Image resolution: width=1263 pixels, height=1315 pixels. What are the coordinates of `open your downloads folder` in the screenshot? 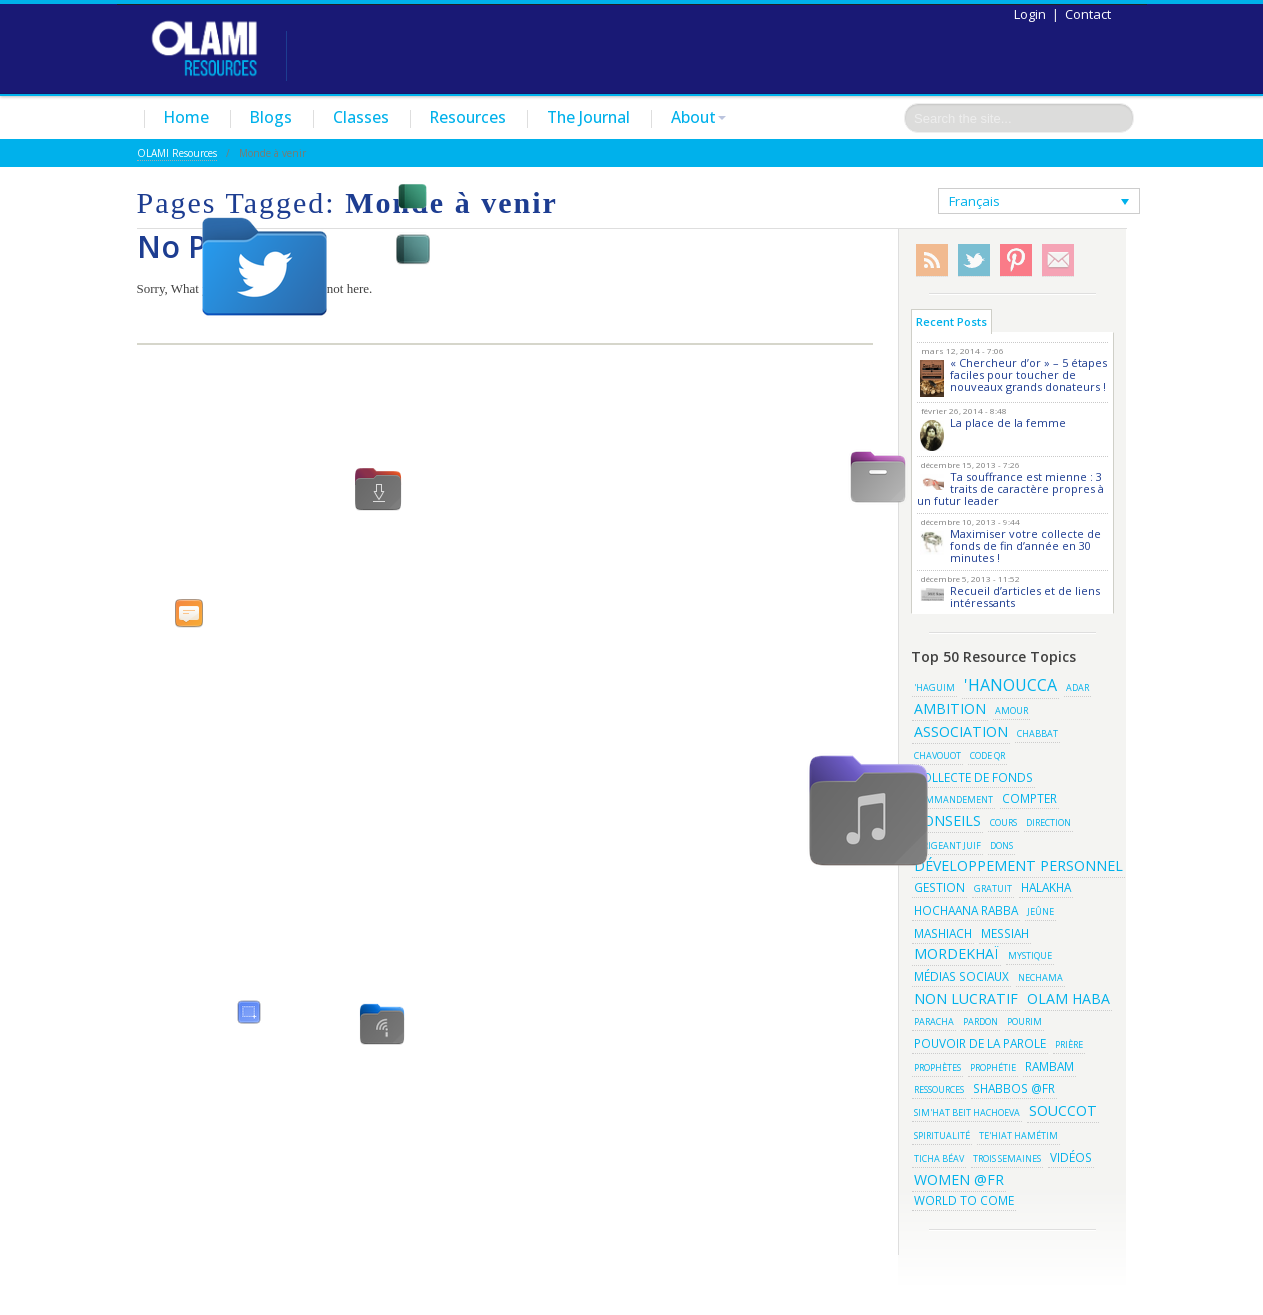 It's located at (378, 489).